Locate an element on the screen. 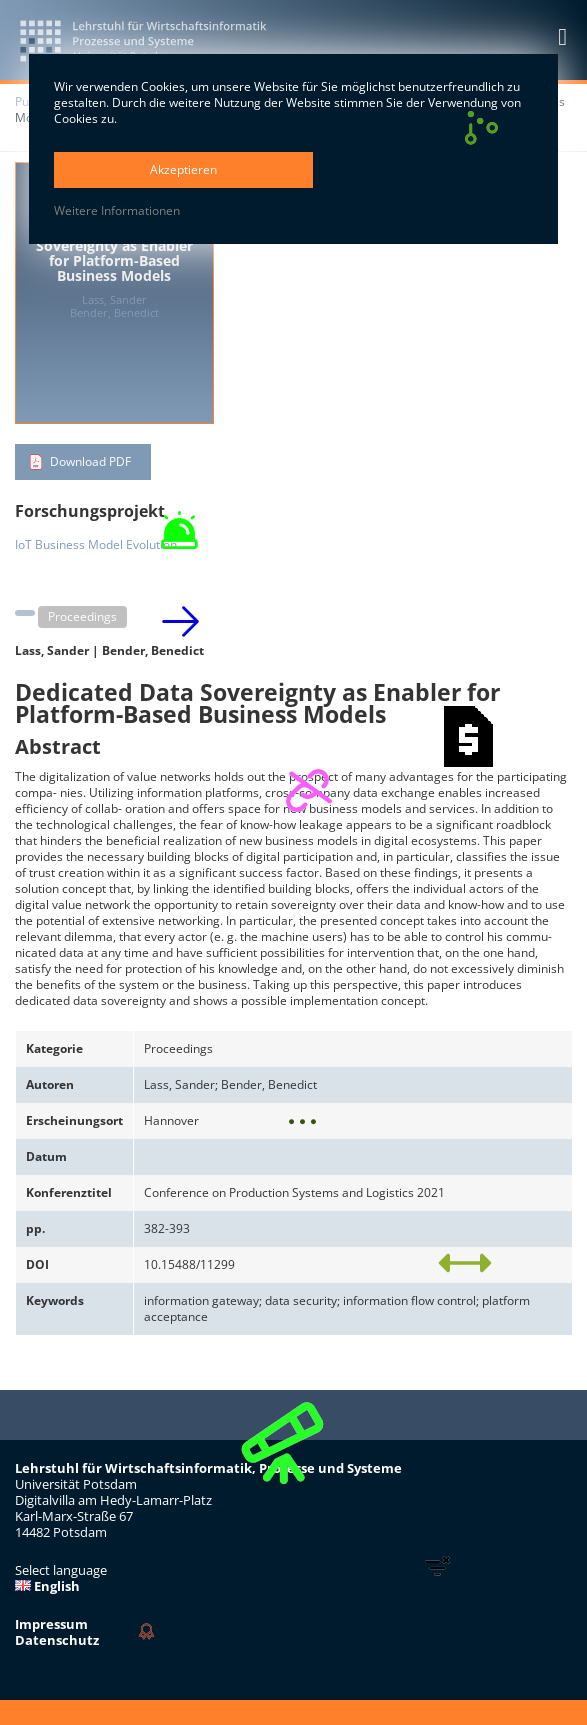 The image size is (587, 1725). view achievements or awards is located at coordinates (146, 1631).